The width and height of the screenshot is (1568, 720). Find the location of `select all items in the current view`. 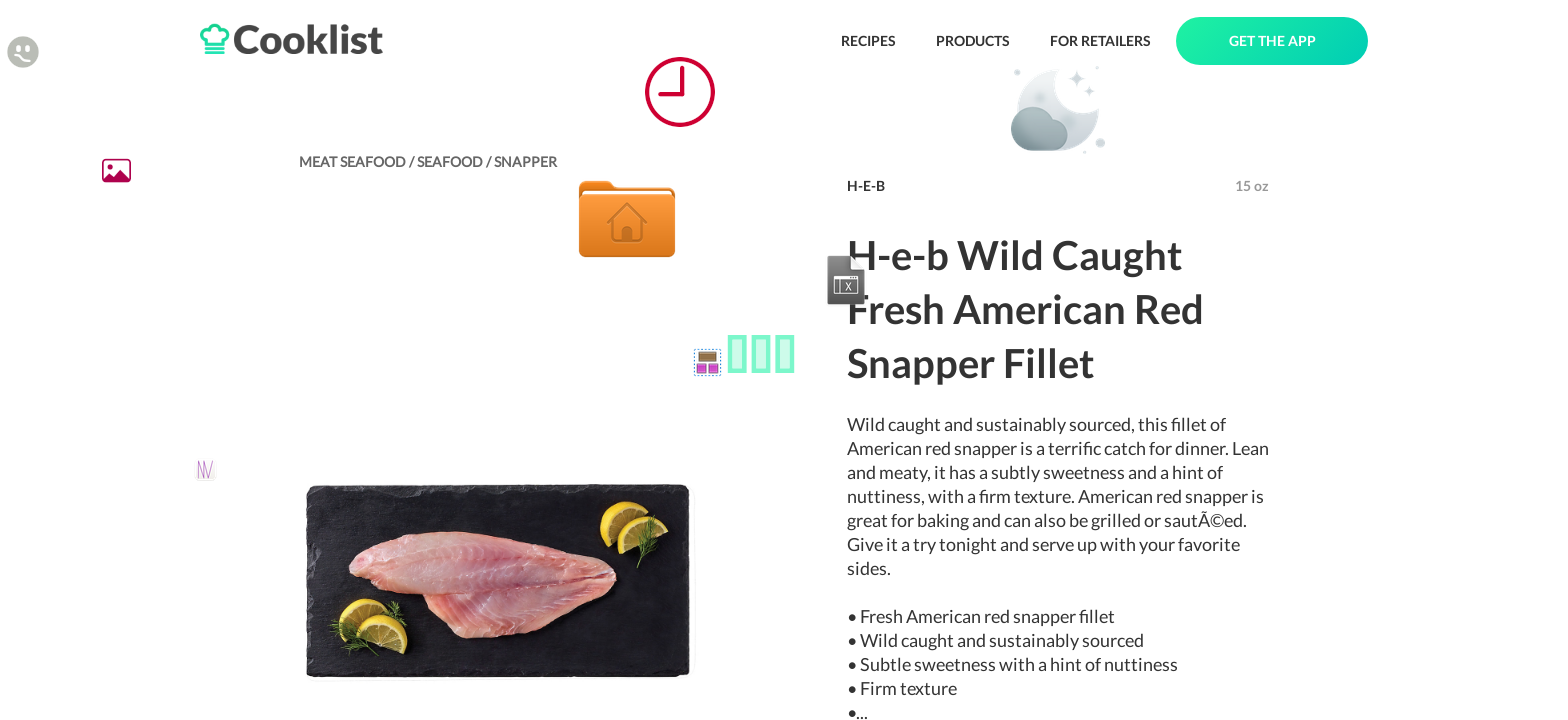

select all items in the current view is located at coordinates (707, 362).